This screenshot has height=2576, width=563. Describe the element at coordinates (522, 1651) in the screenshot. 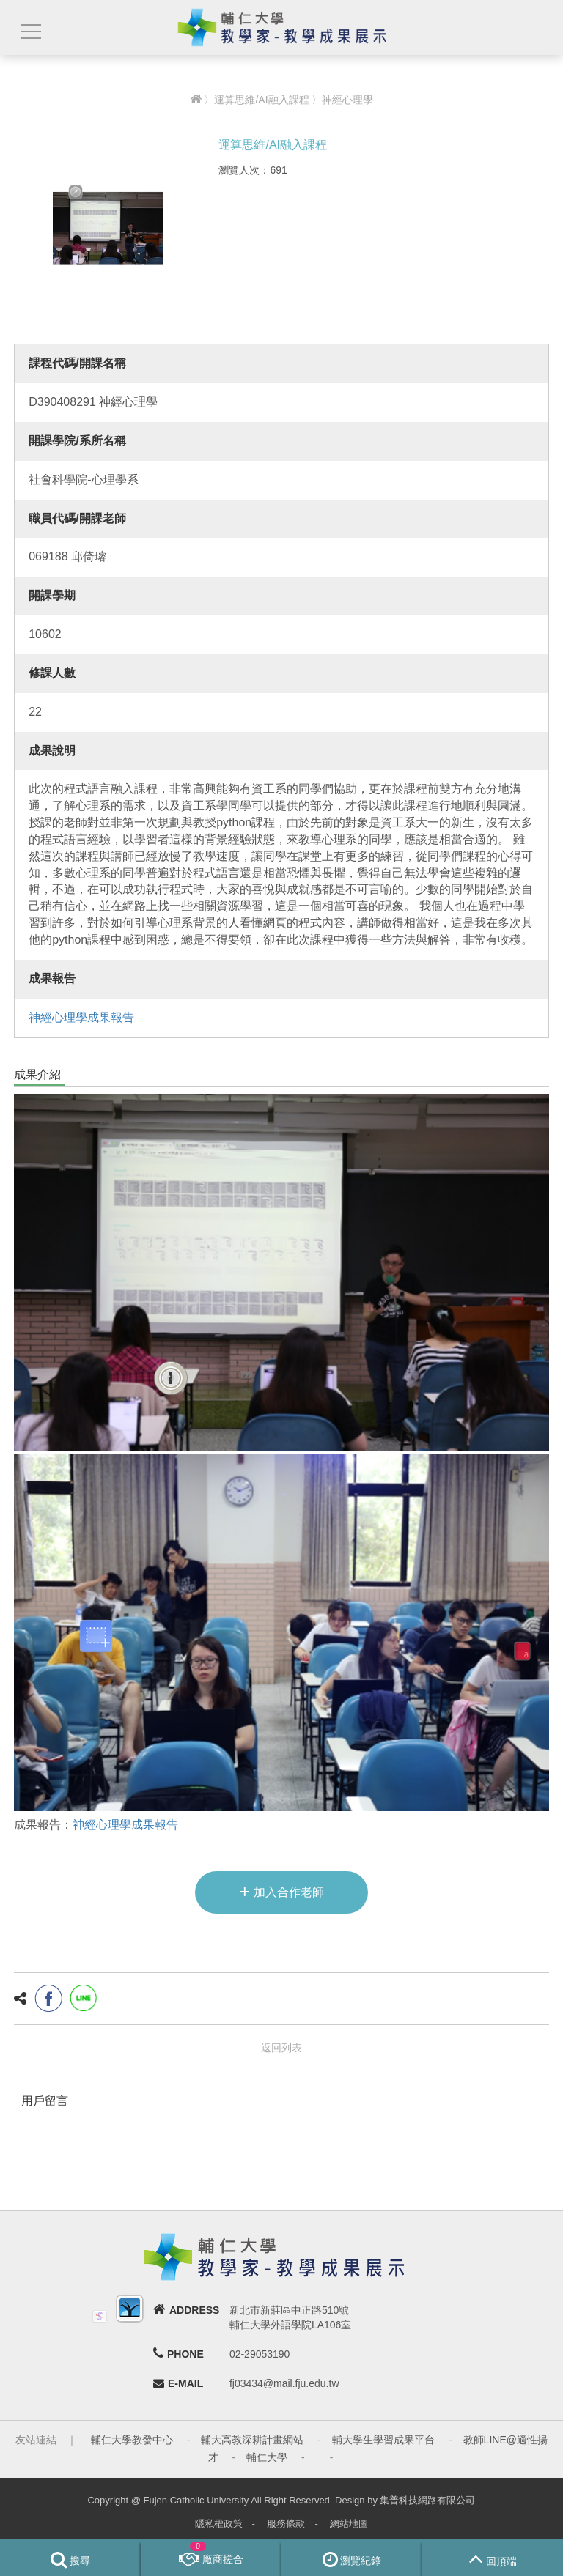

I see `open the dictionary app` at that location.